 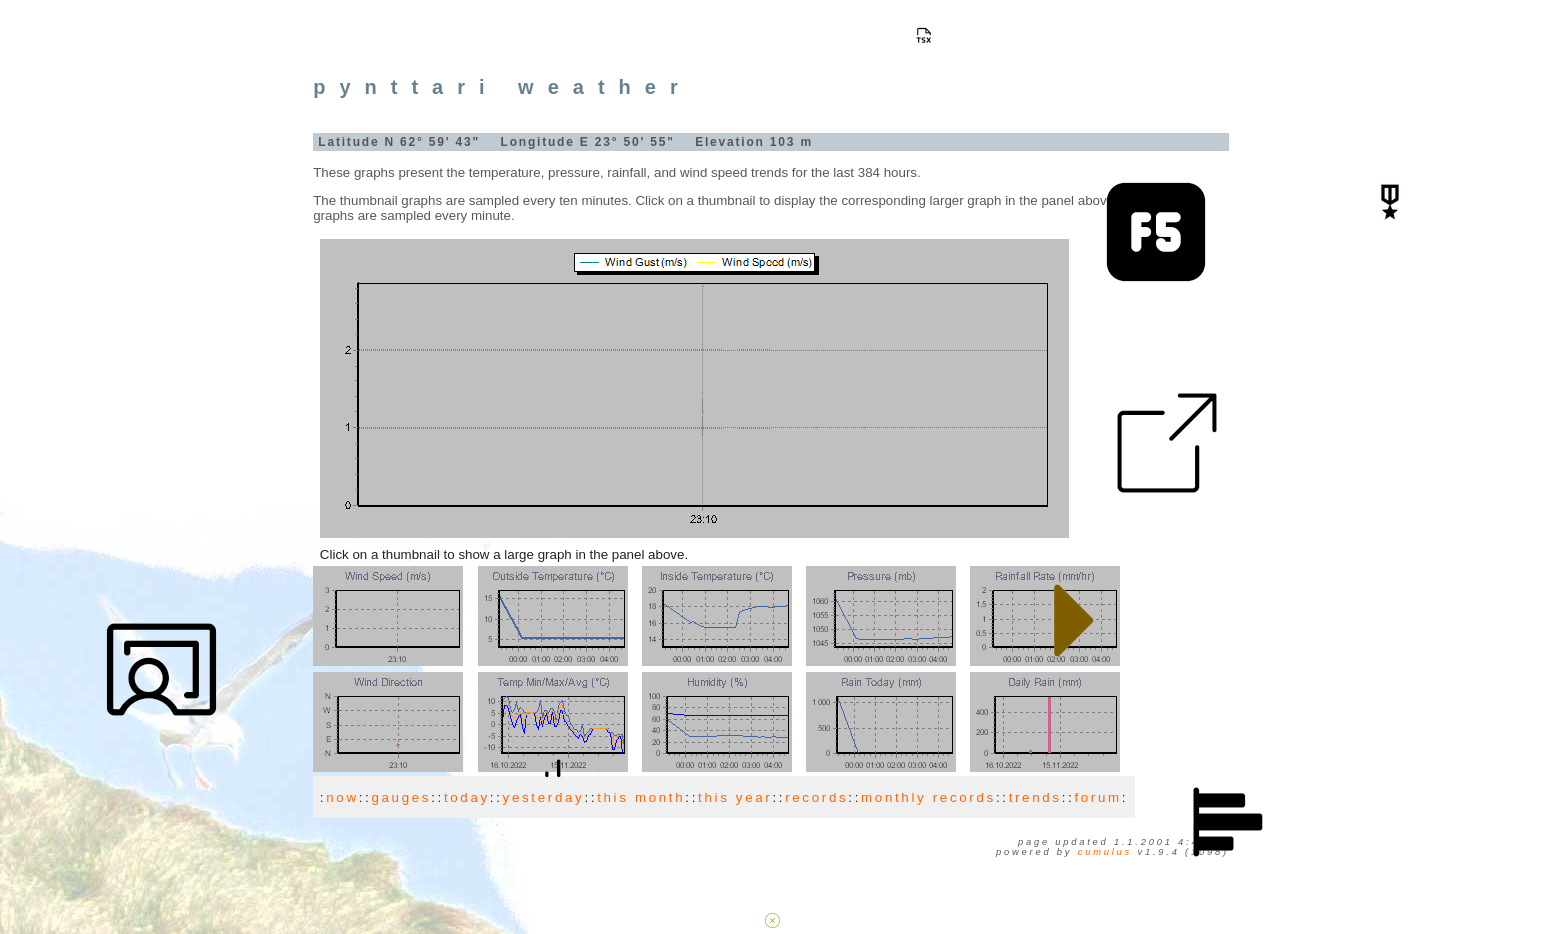 I want to click on indicates weak cellular network signal, so click(x=573, y=754).